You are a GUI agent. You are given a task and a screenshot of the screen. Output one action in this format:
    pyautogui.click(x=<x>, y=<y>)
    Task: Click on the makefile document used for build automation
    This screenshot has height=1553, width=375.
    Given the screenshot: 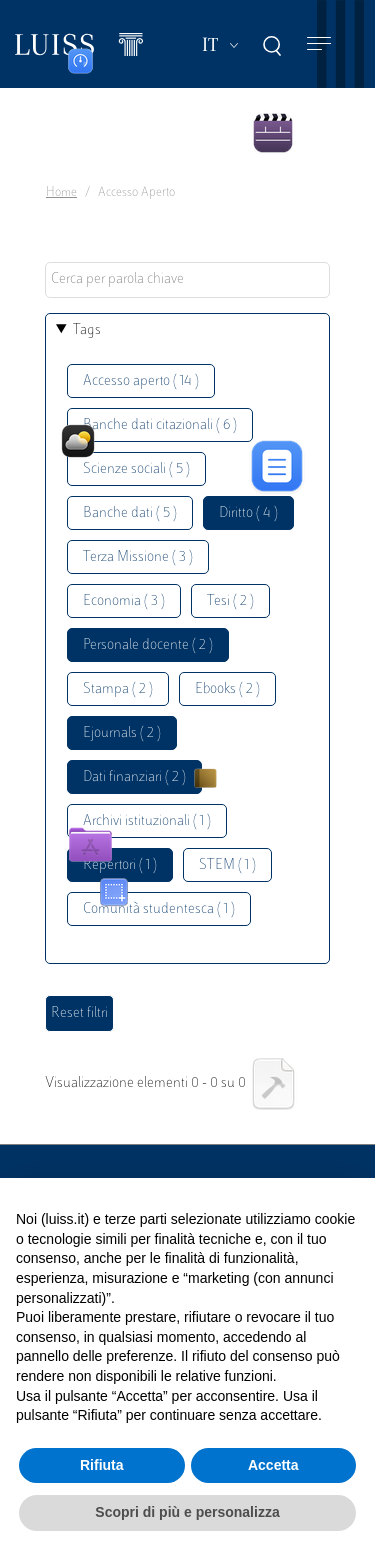 What is the action you would take?
    pyautogui.click(x=273, y=1083)
    